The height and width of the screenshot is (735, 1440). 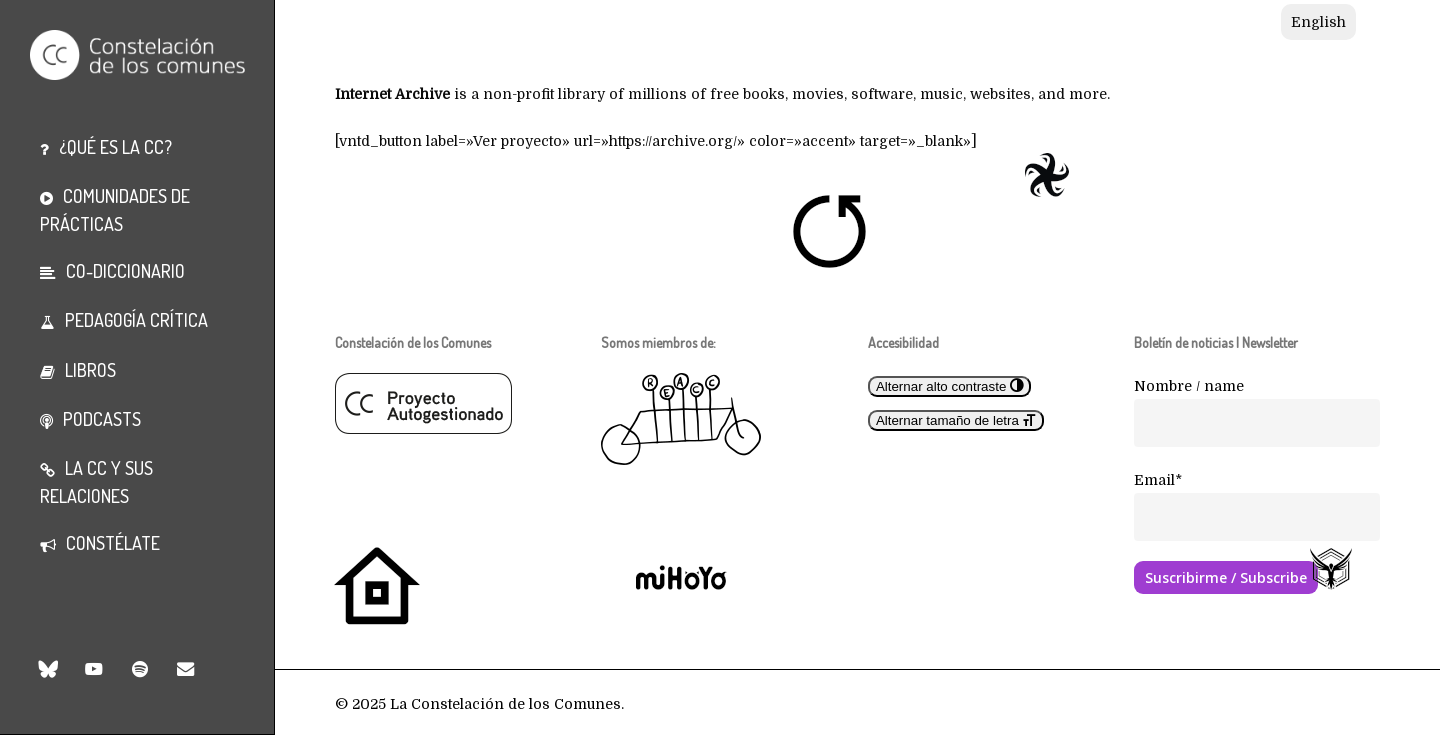 What do you see at coordinates (1047, 175) in the screenshot?
I see `visit turbosquid 3d model marketplace` at bounding box center [1047, 175].